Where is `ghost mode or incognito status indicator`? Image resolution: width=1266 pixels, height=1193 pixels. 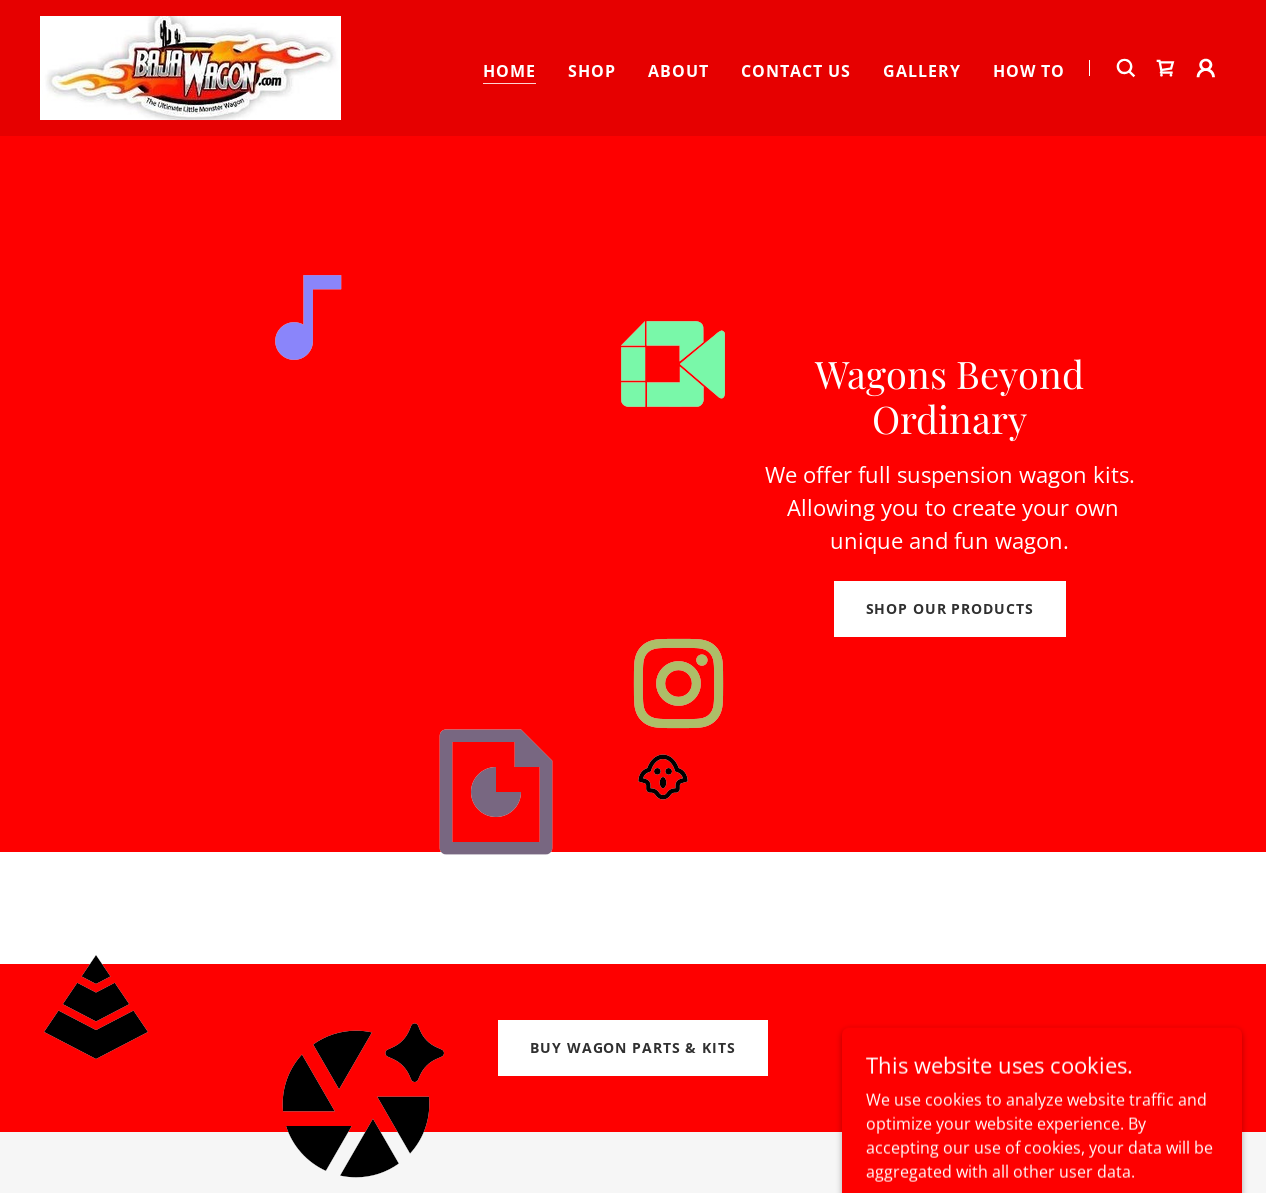 ghost mode or incognito status indicator is located at coordinates (663, 777).